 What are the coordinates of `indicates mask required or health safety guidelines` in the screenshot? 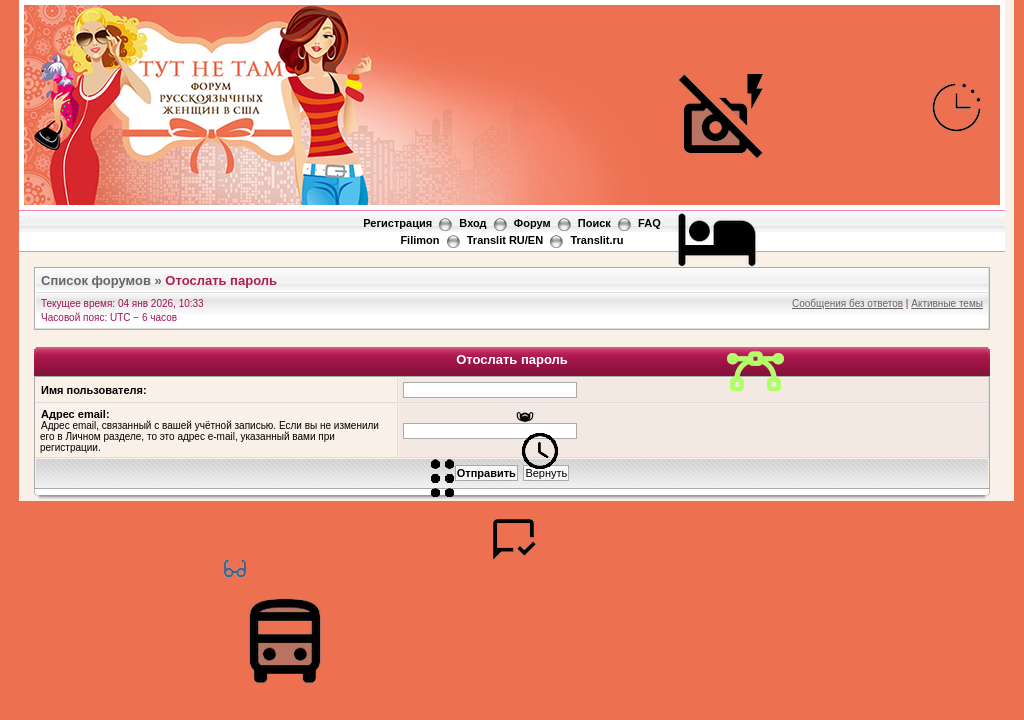 It's located at (525, 417).